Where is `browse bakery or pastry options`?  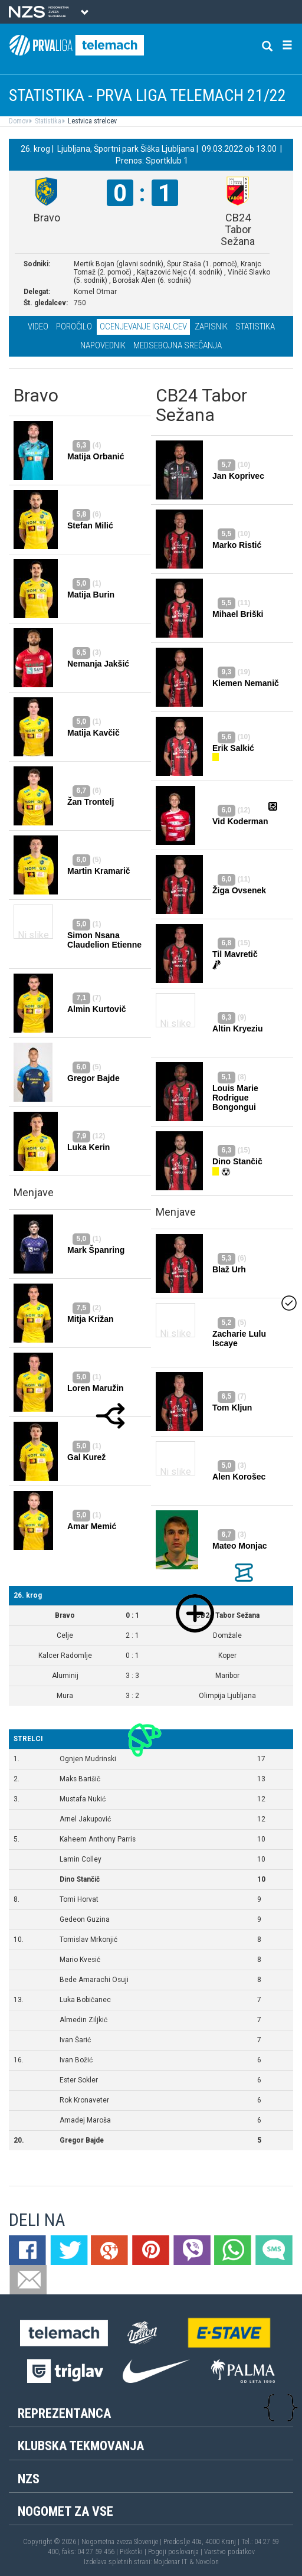 browse bakery or pastry options is located at coordinates (144, 1739).